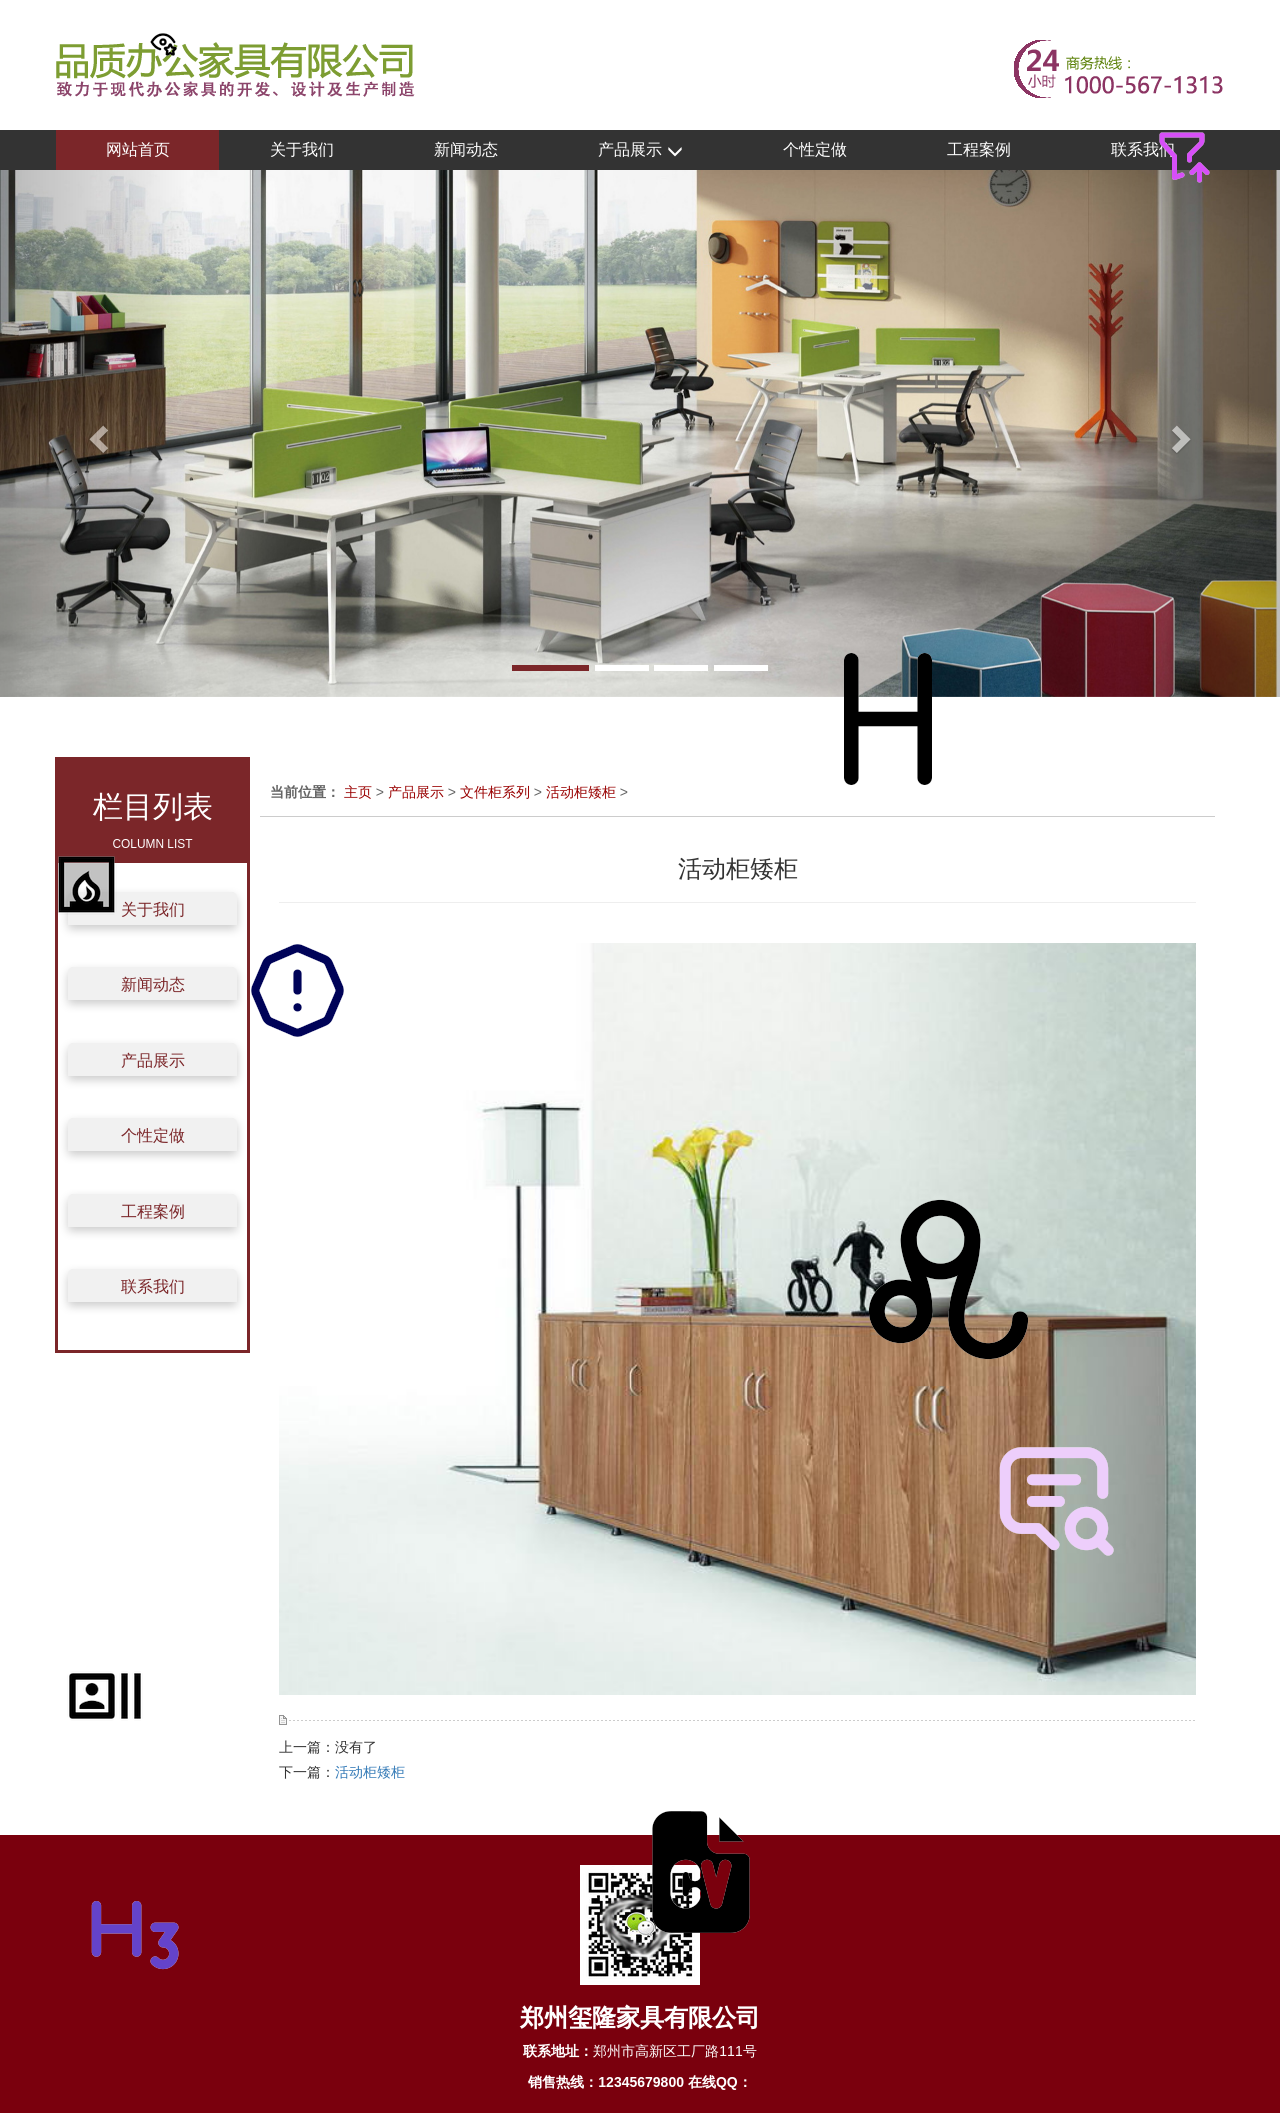 This screenshot has height=2113, width=1280. What do you see at coordinates (701, 1872) in the screenshot?
I see `view or open your CV/resume file` at bounding box center [701, 1872].